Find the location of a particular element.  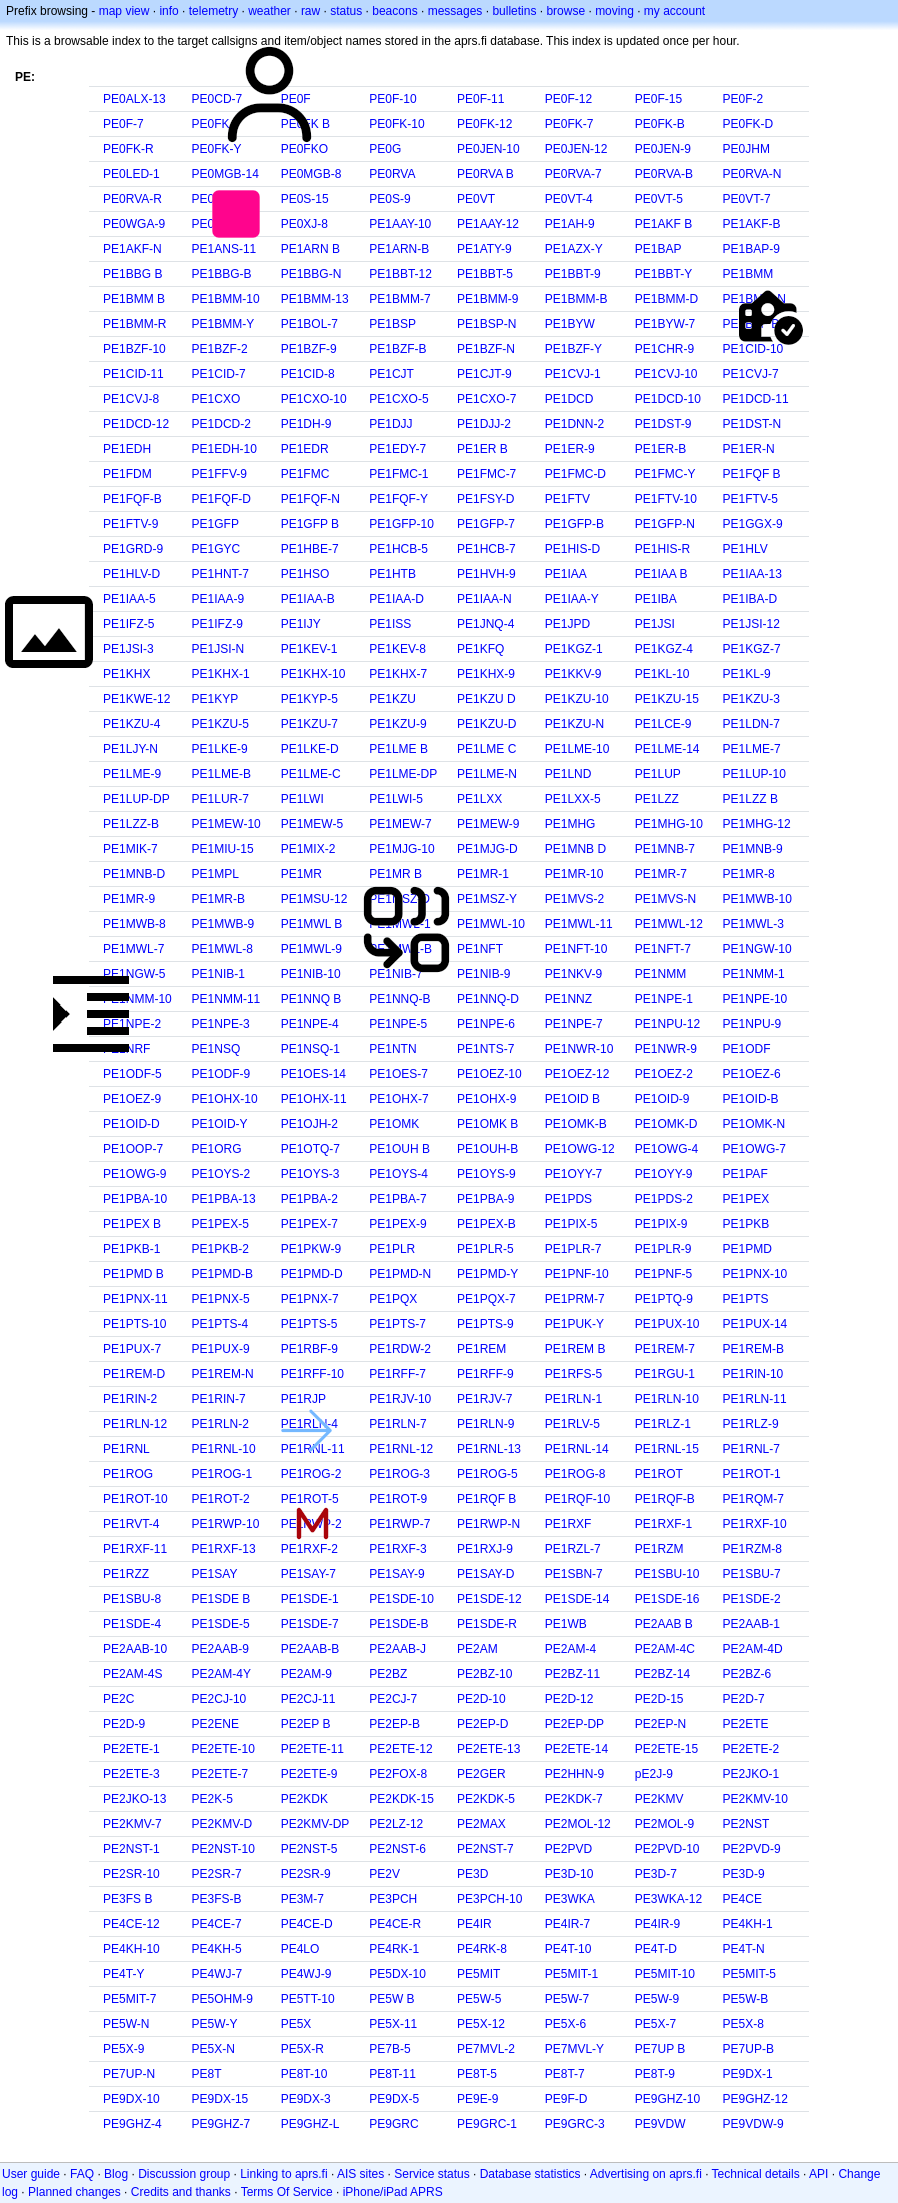

merge or combine selected items is located at coordinates (406, 929).